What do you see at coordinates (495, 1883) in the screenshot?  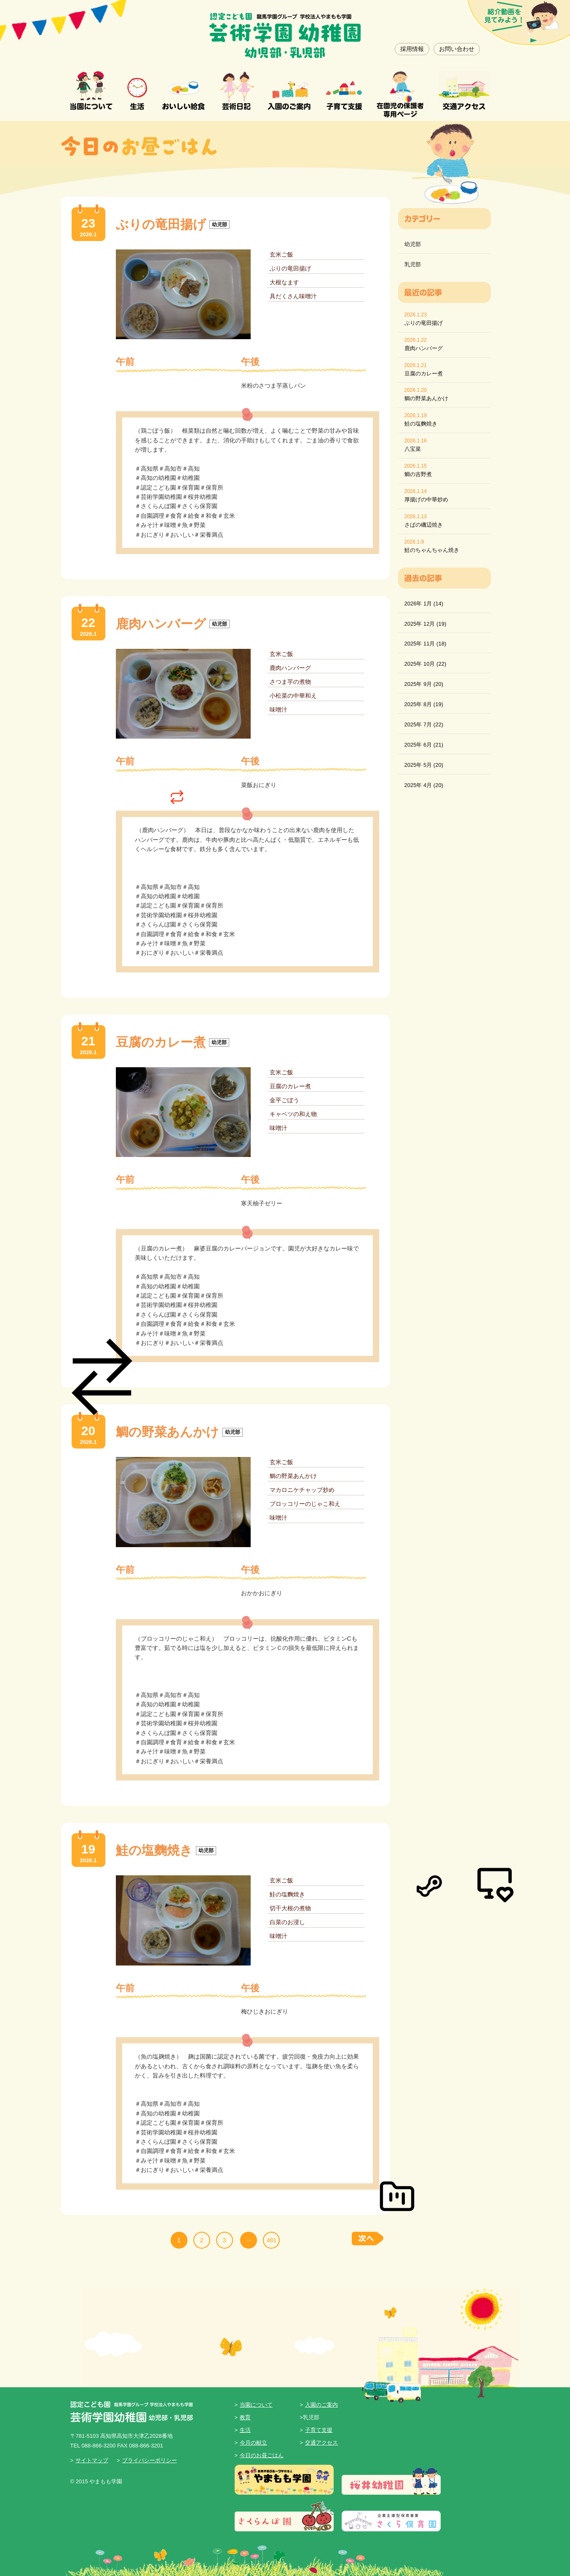 I see `add device to favorites` at bounding box center [495, 1883].